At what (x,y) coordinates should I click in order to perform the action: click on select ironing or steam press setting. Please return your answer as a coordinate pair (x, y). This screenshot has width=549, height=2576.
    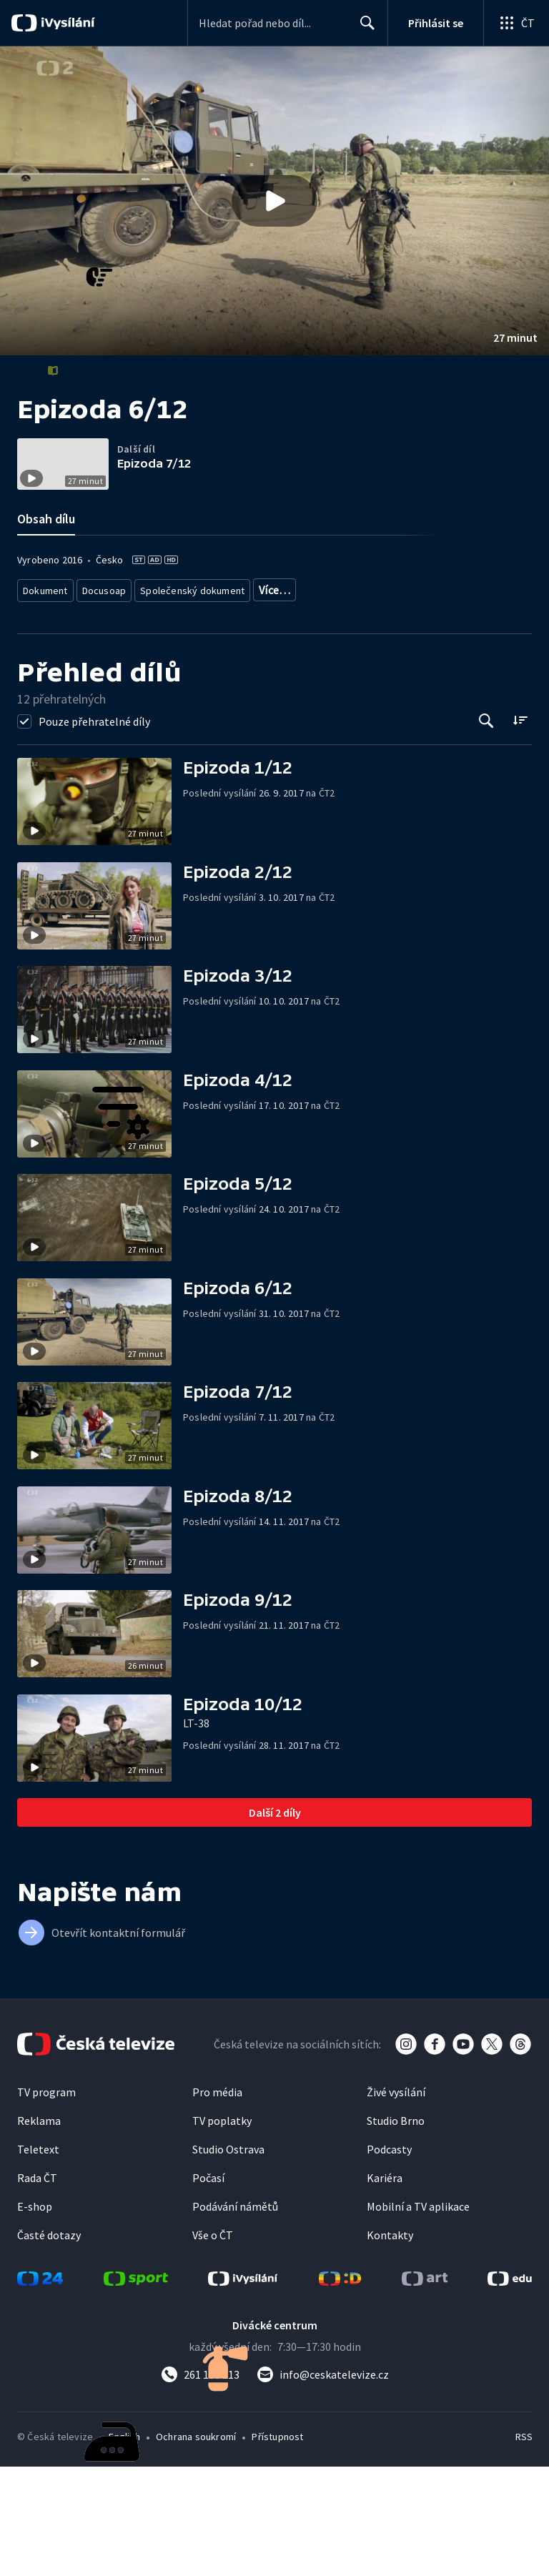
    Looking at the image, I should click on (112, 2442).